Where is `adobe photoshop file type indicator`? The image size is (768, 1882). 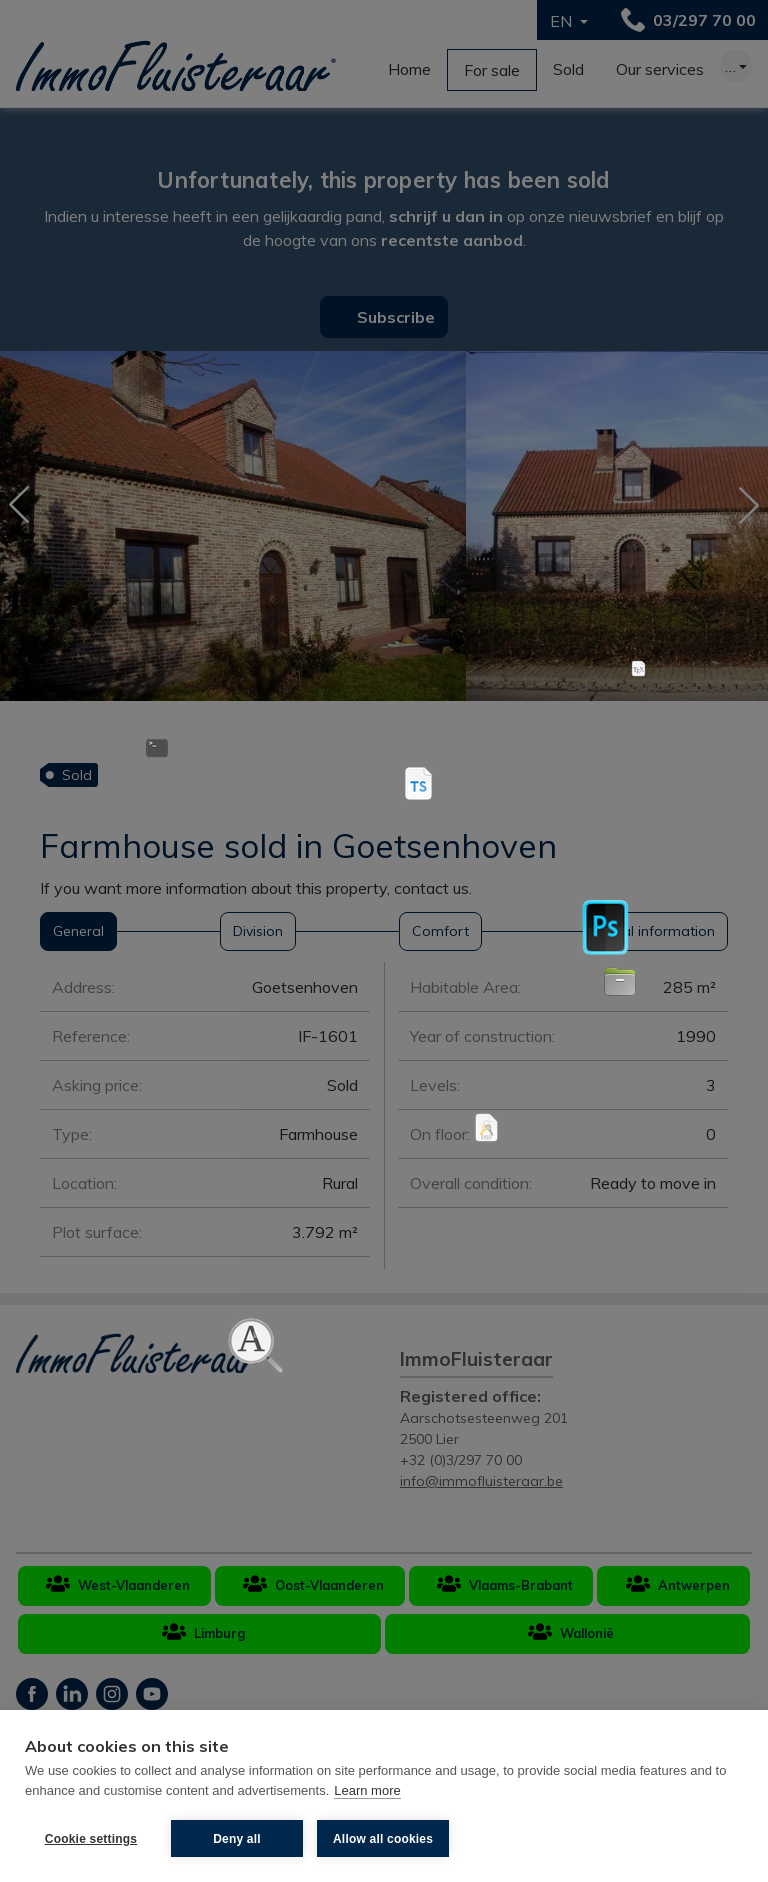 adobe photoshop file type indicator is located at coordinates (605, 927).